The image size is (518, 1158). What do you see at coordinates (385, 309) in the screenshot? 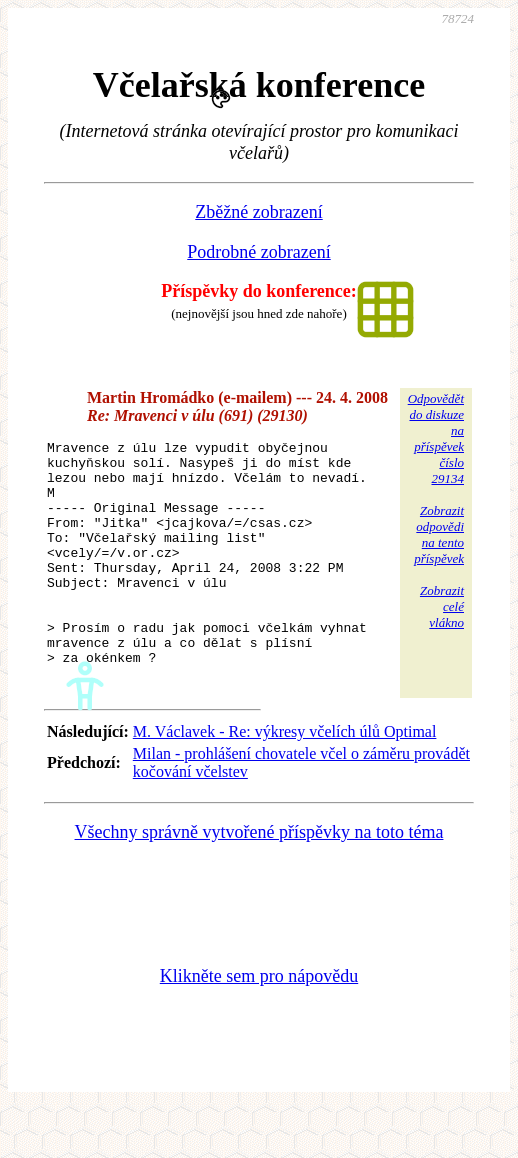
I see `switch to grid view layout` at bounding box center [385, 309].